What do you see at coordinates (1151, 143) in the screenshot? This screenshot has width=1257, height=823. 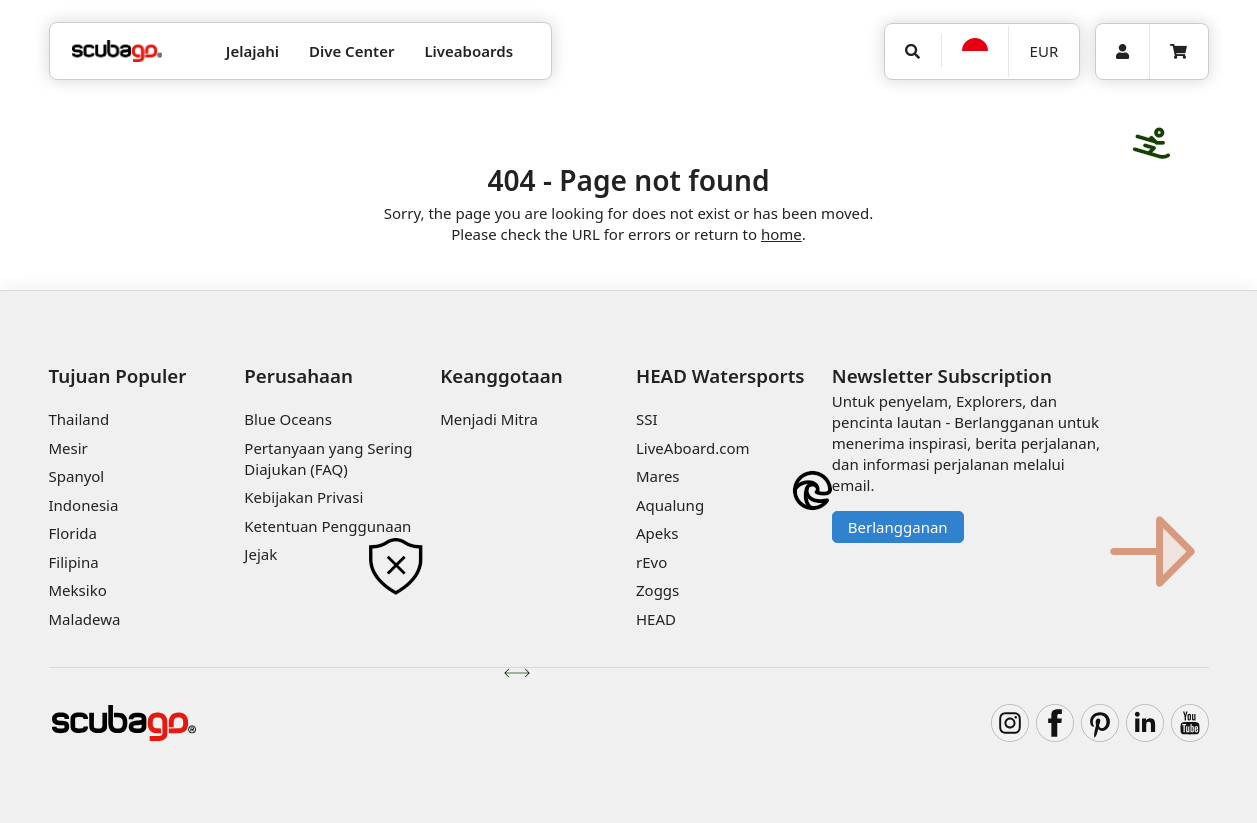 I see `access skiing or winter sports activities` at bounding box center [1151, 143].